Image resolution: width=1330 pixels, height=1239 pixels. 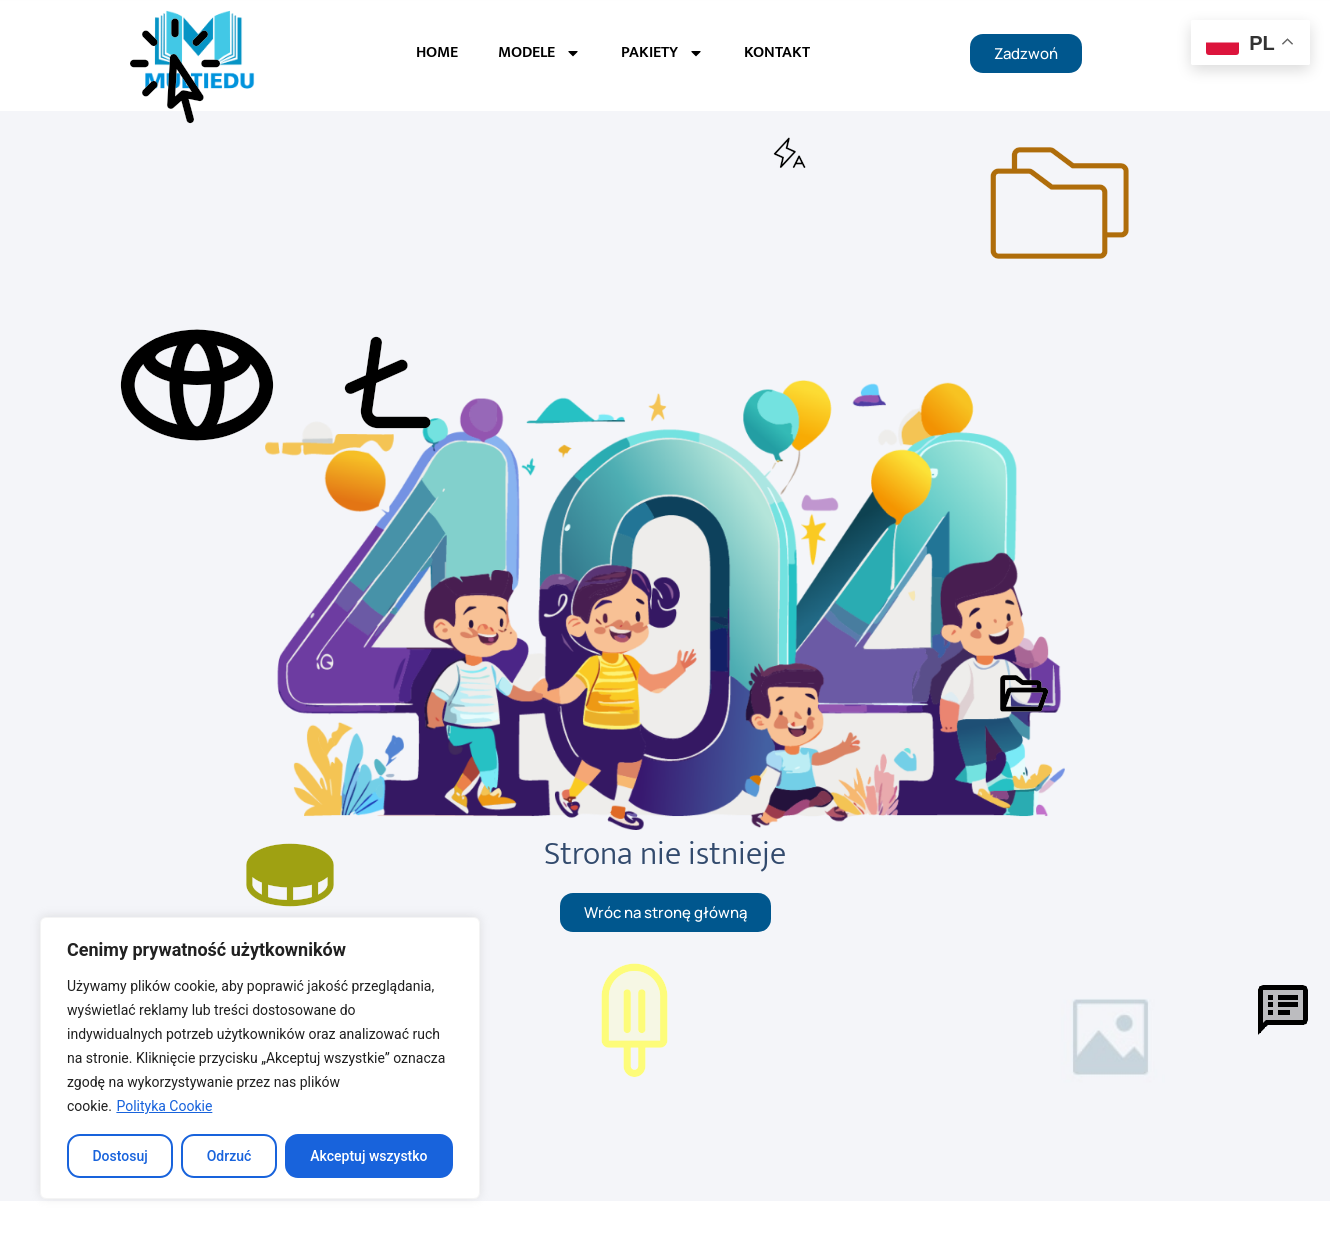 What do you see at coordinates (789, 154) in the screenshot?
I see `enable auto-flash mode` at bounding box center [789, 154].